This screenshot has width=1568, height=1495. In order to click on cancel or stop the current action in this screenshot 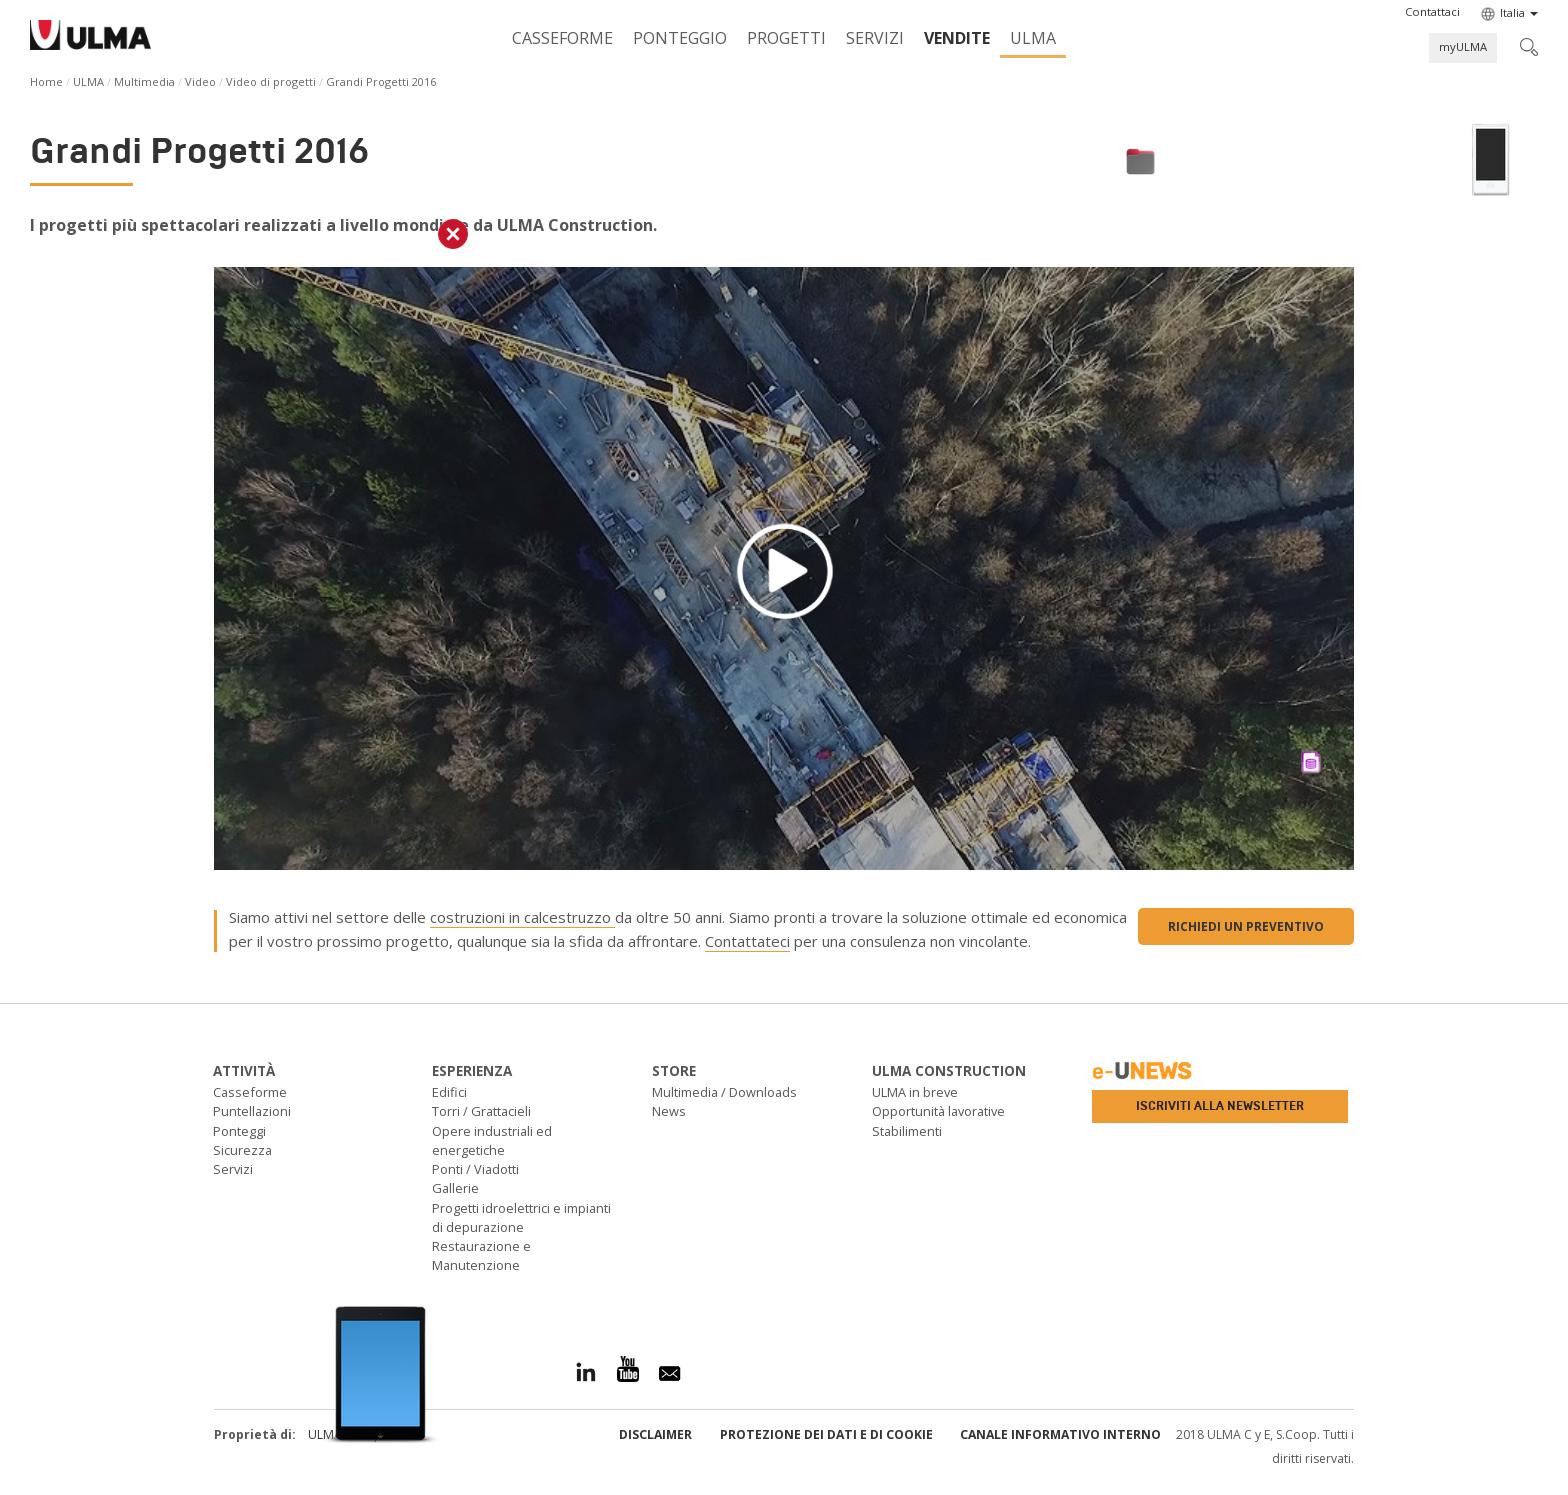, I will do `click(453, 234)`.